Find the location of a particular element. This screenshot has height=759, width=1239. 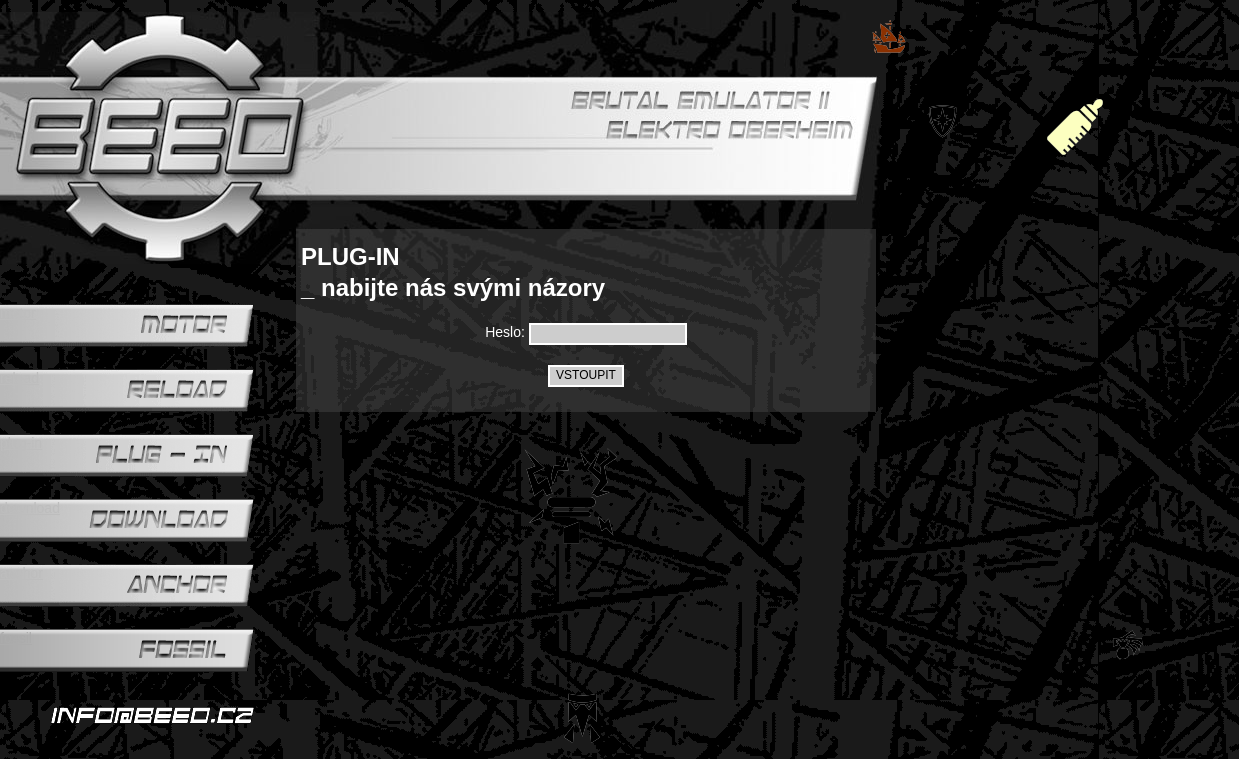

indicates a revoked or lost achievement is located at coordinates (582, 718).